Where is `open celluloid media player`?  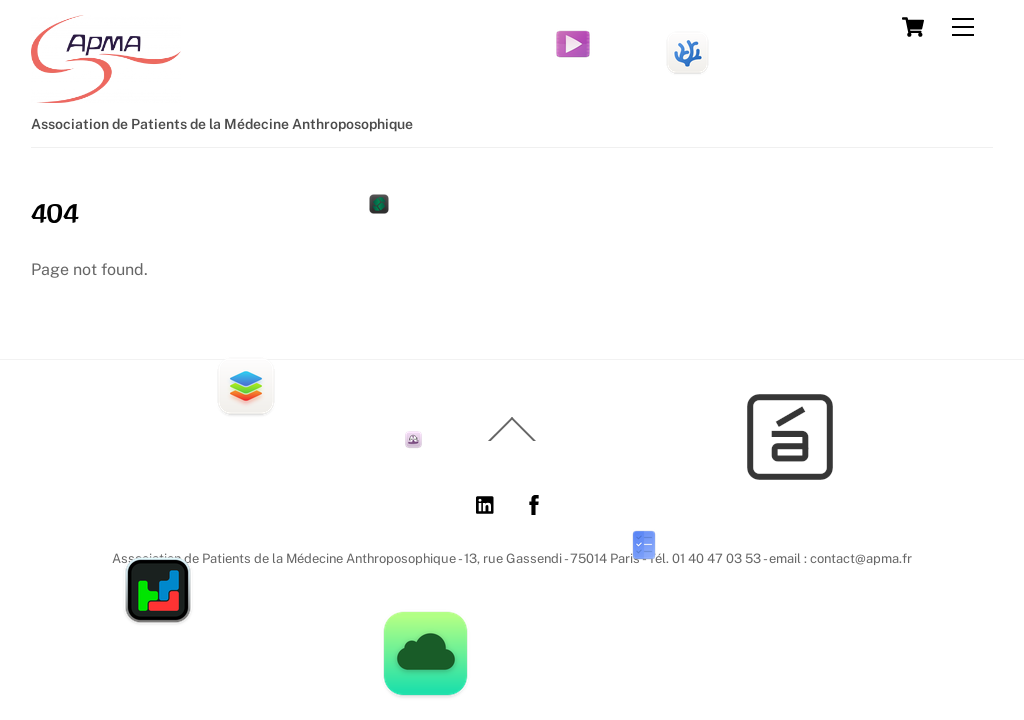
open celluloid media player is located at coordinates (573, 44).